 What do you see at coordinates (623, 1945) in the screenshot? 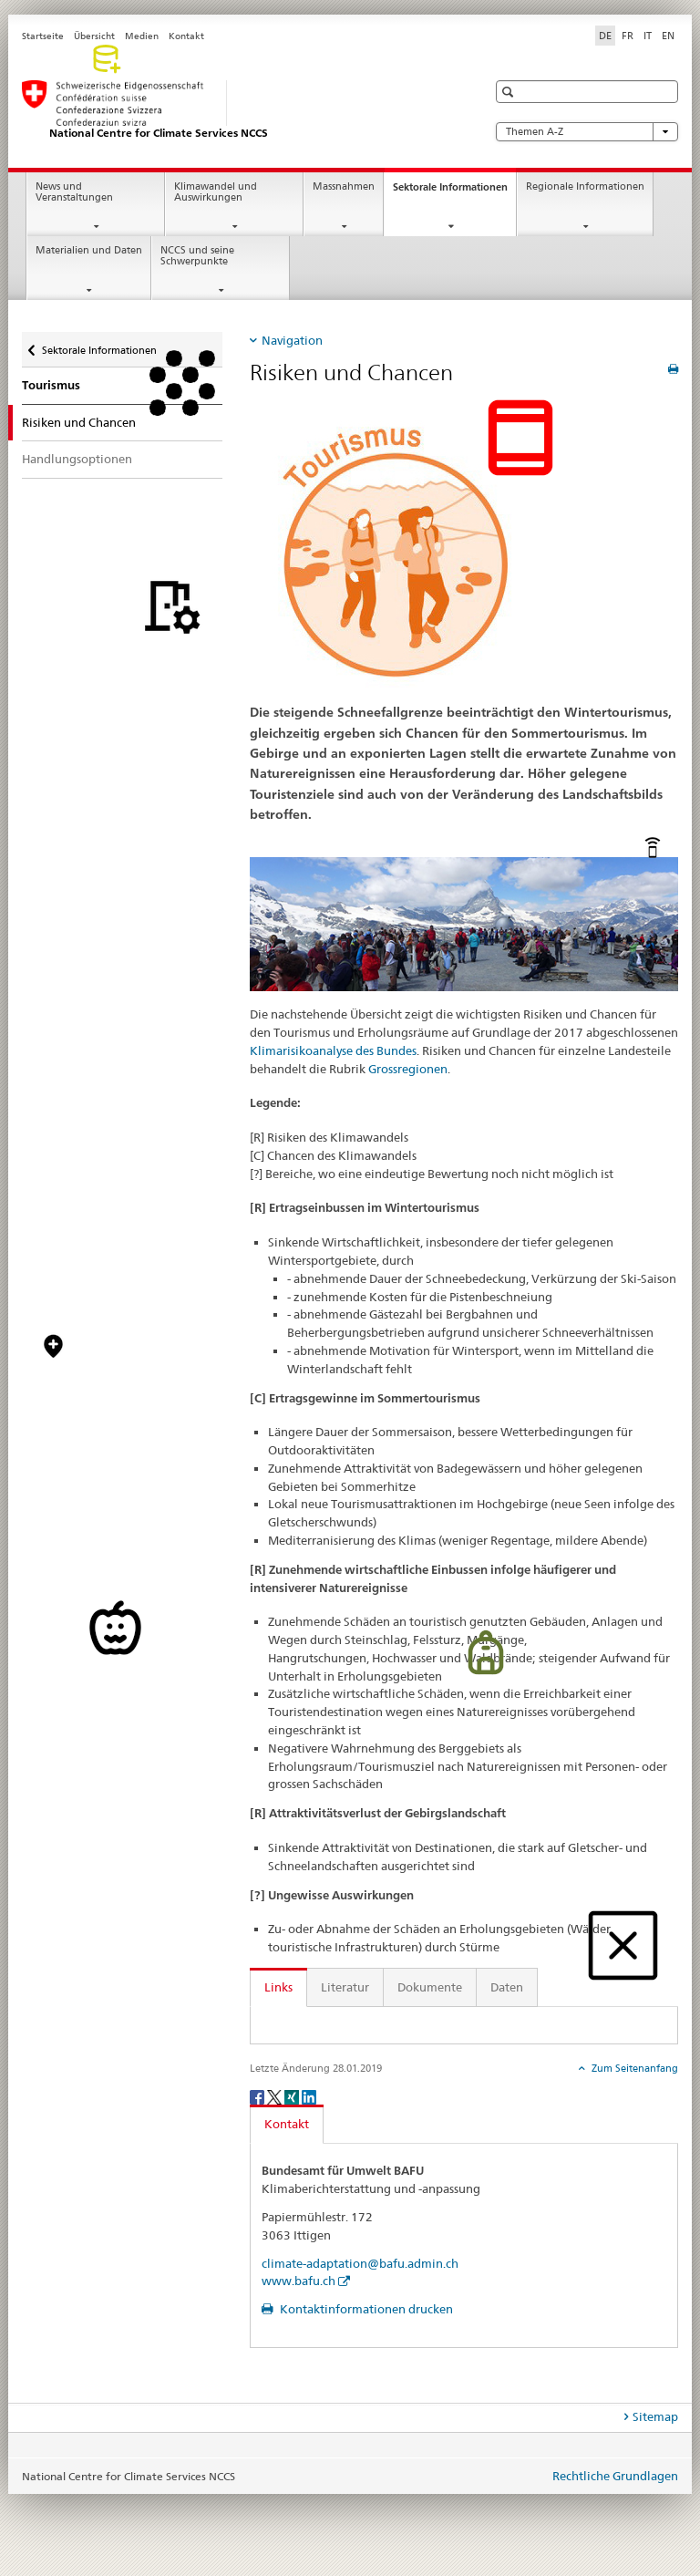
I see `close or dismiss a dialog box` at bounding box center [623, 1945].